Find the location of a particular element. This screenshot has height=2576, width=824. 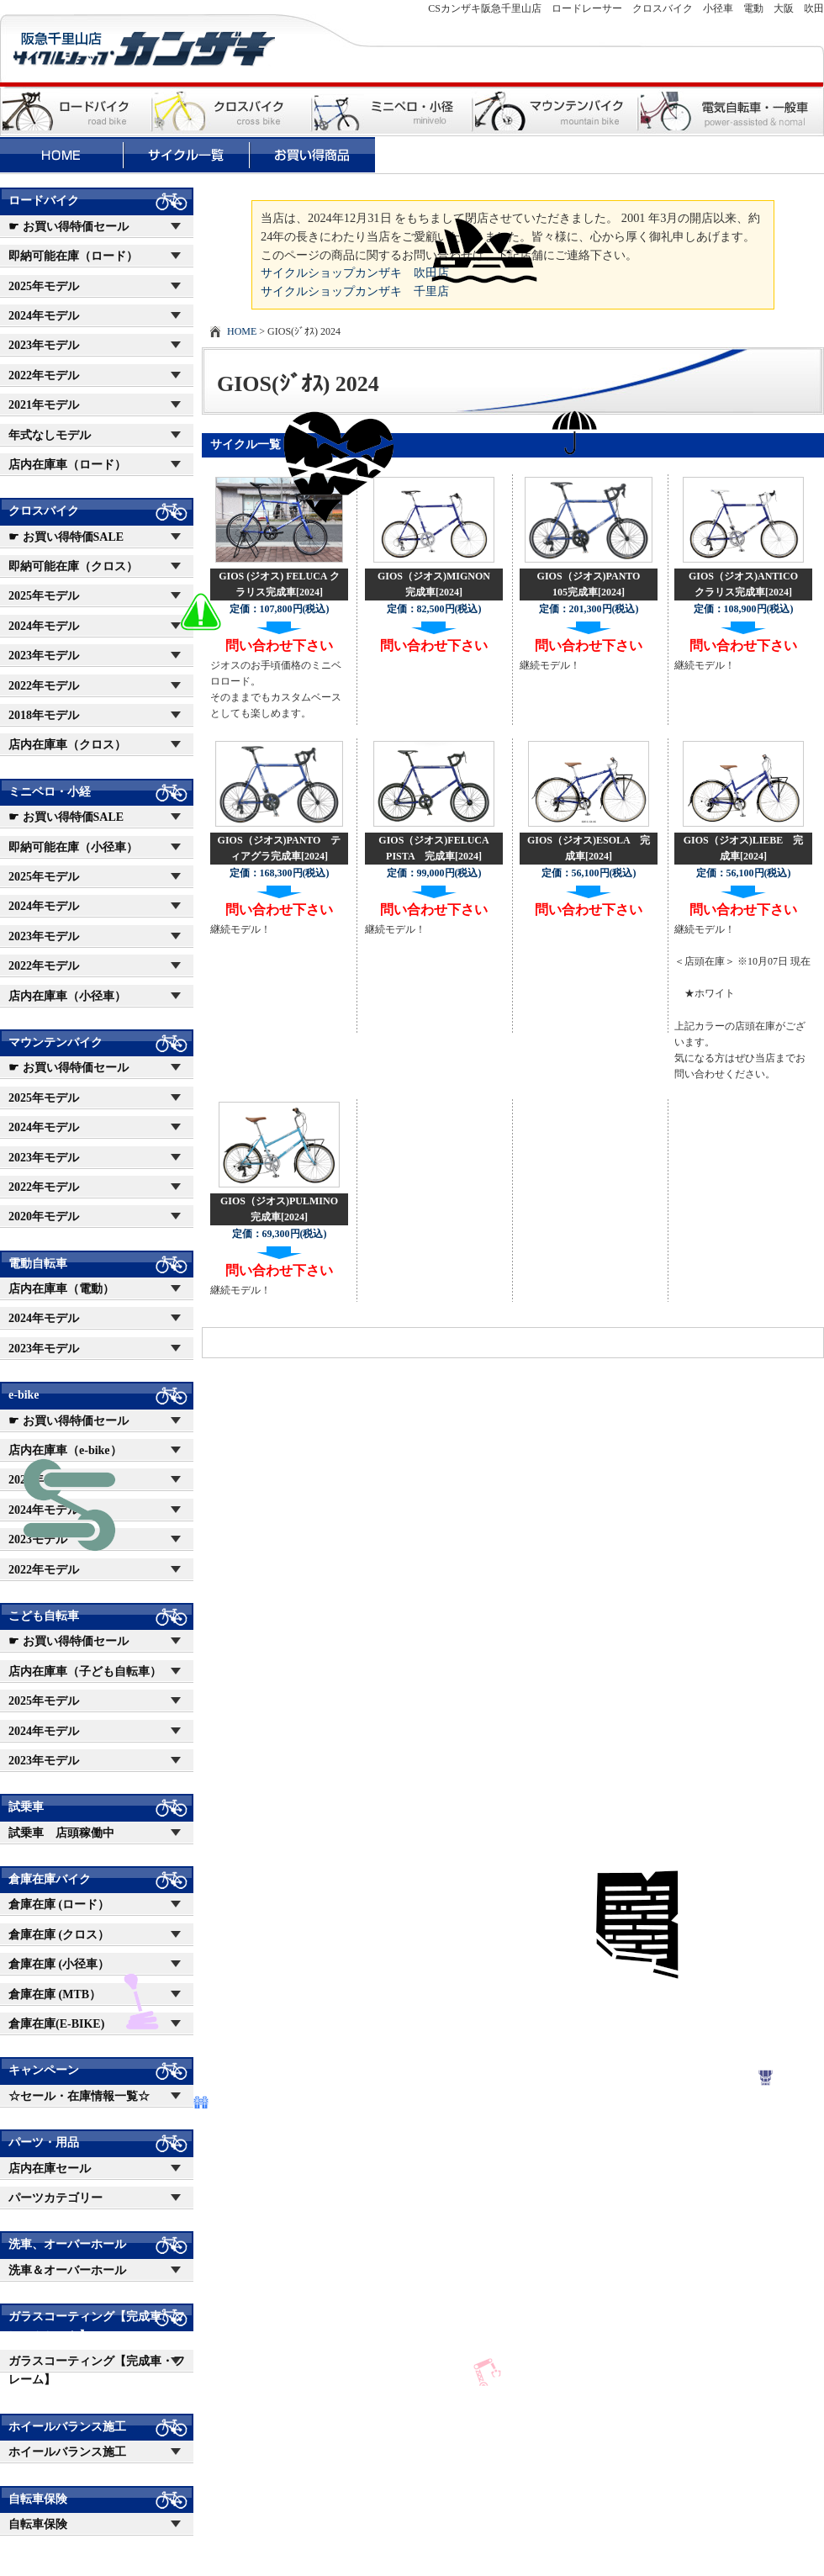

access cargo or shipping management features is located at coordinates (487, 2372).